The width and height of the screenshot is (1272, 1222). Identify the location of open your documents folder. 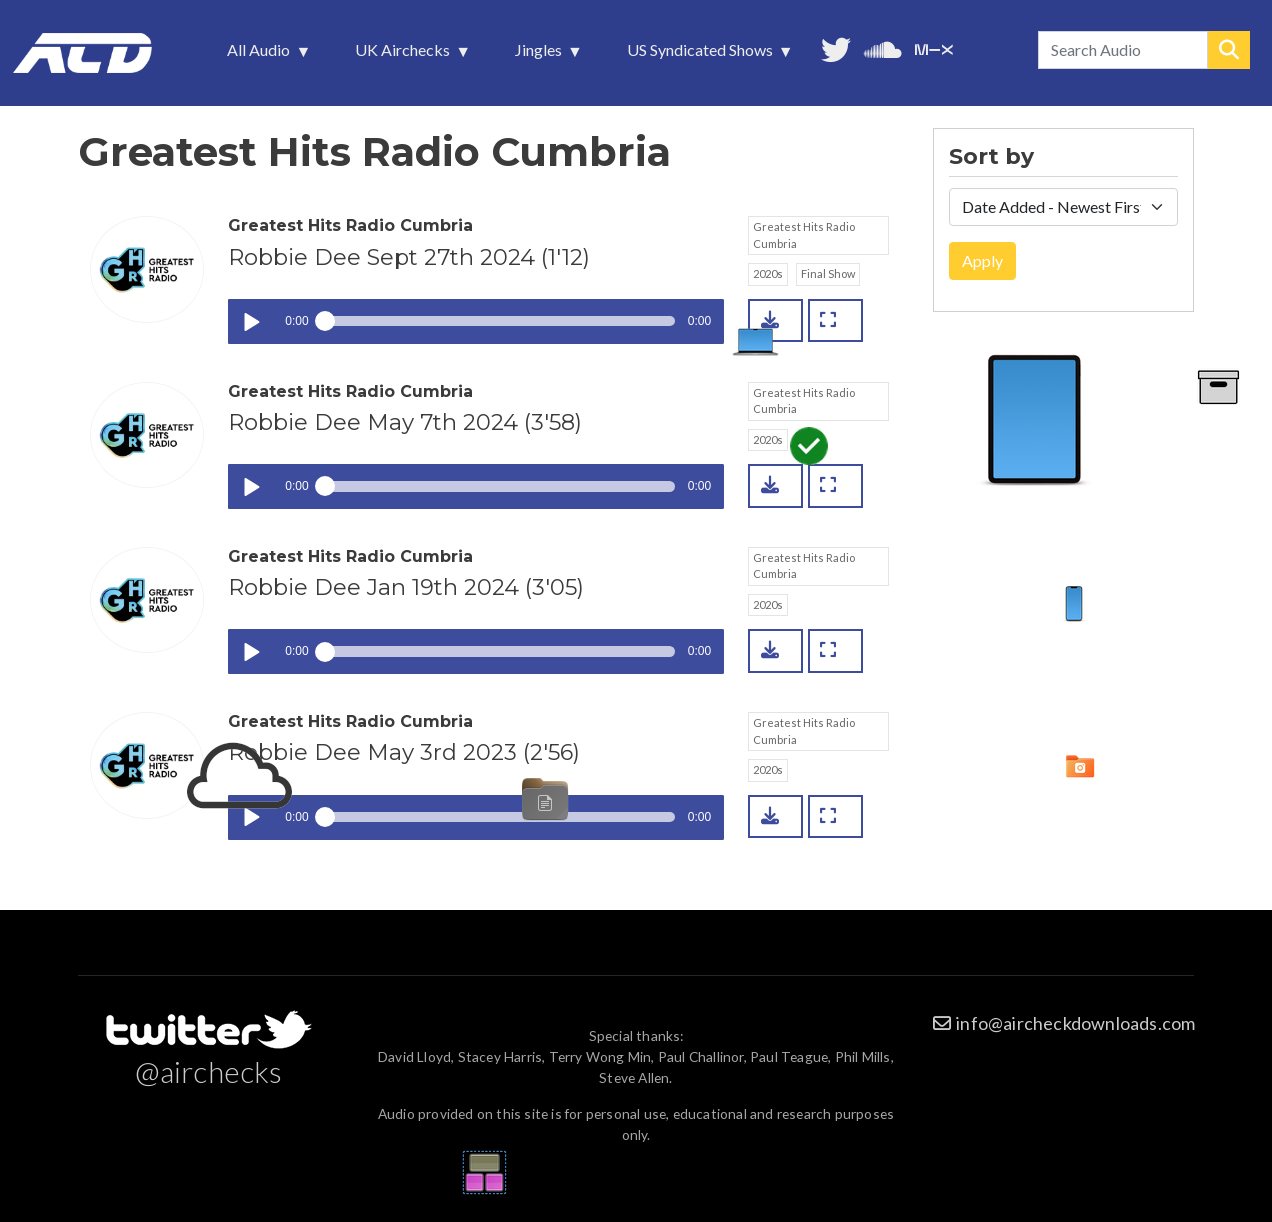
(545, 799).